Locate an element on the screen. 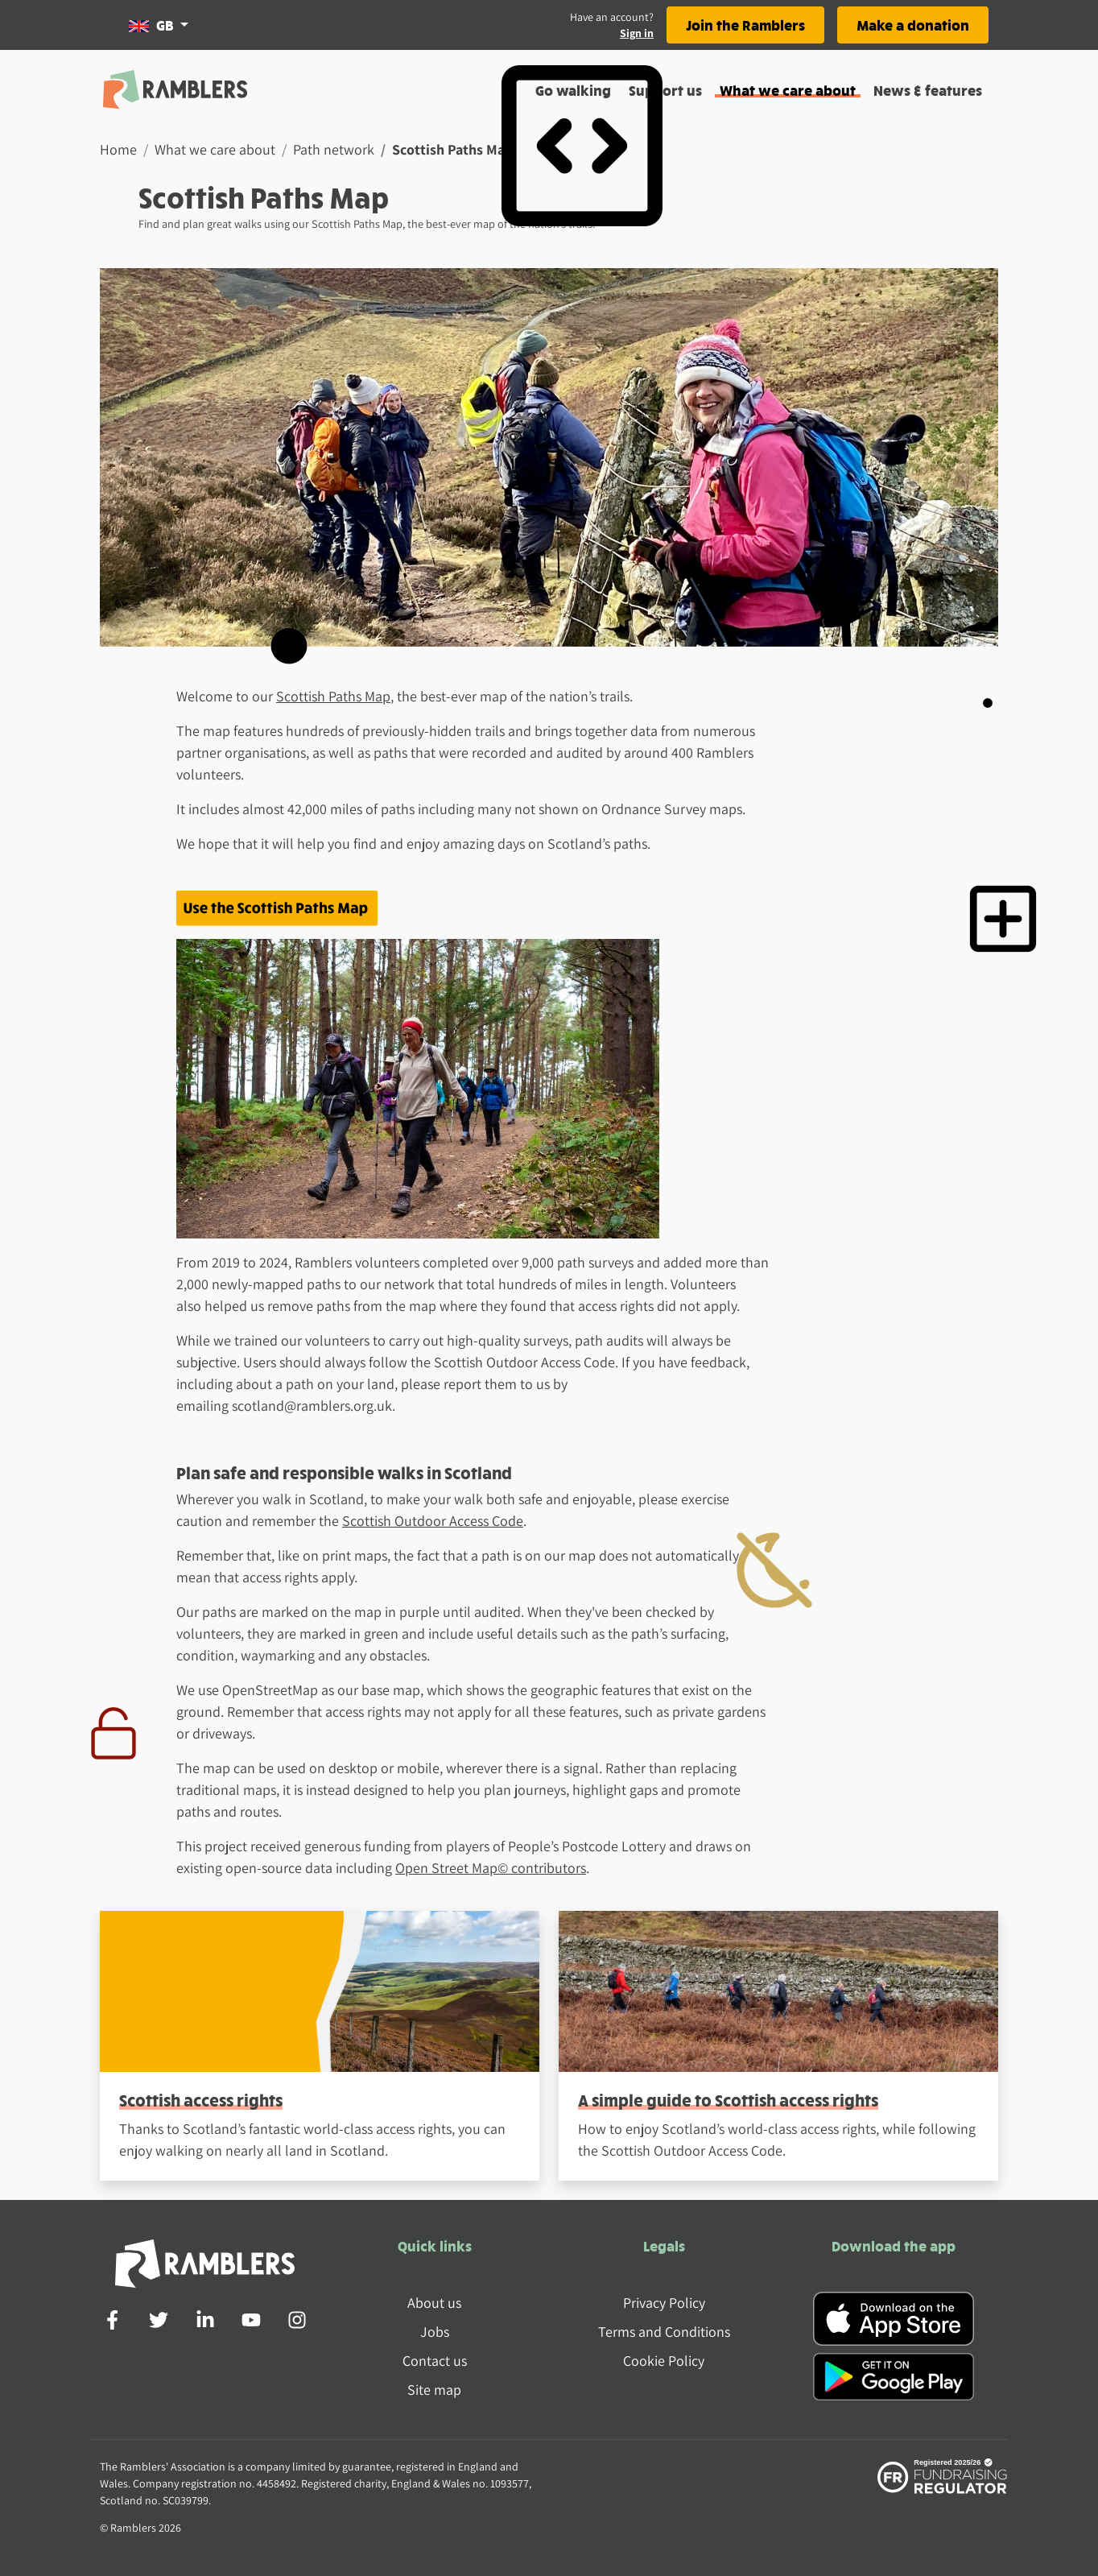  indicates an unread notification or new item is located at coordinates (289, 646).